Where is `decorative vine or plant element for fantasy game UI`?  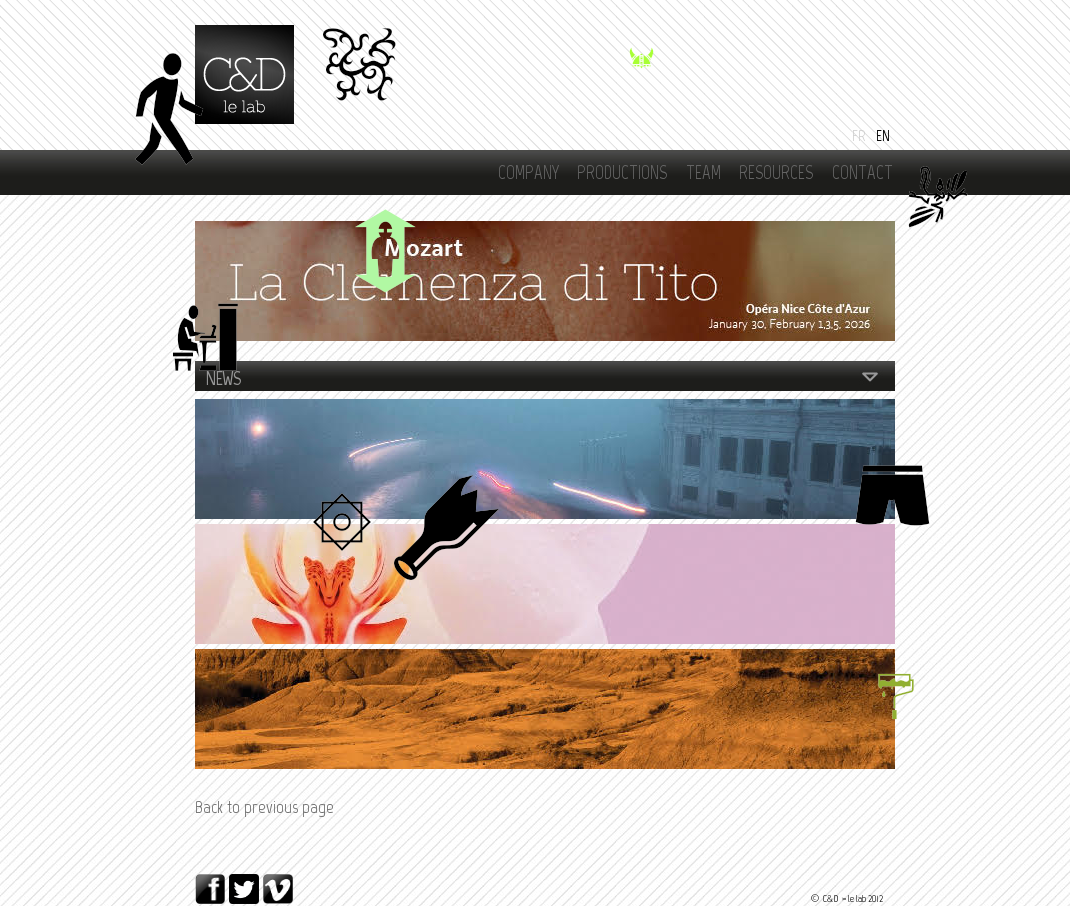 decorative vine or plant element for fantasy game UI is located at coordinates (359, 64).